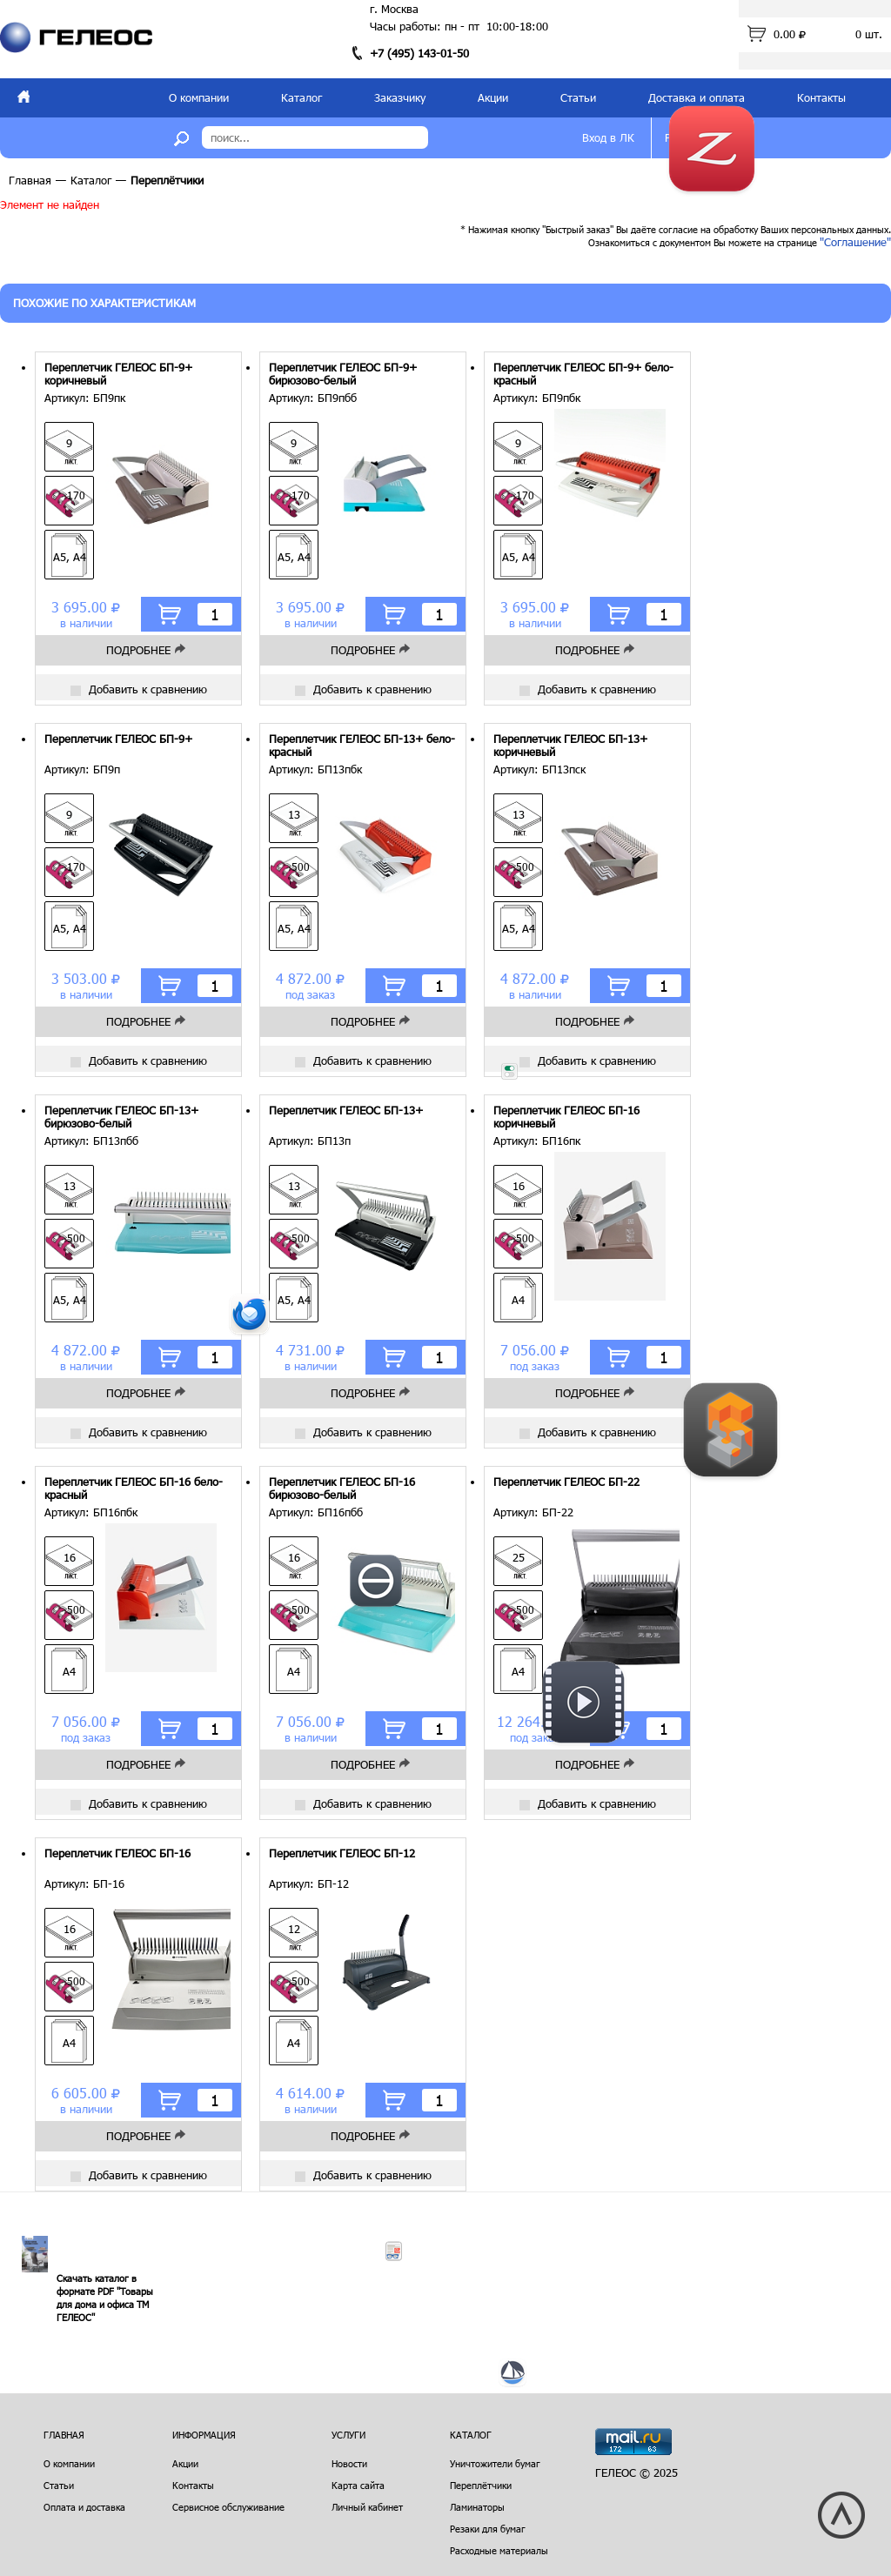 This screenshot has height=2576, width=891. I want to click on open thunderbird email client, so click(249, 1314).